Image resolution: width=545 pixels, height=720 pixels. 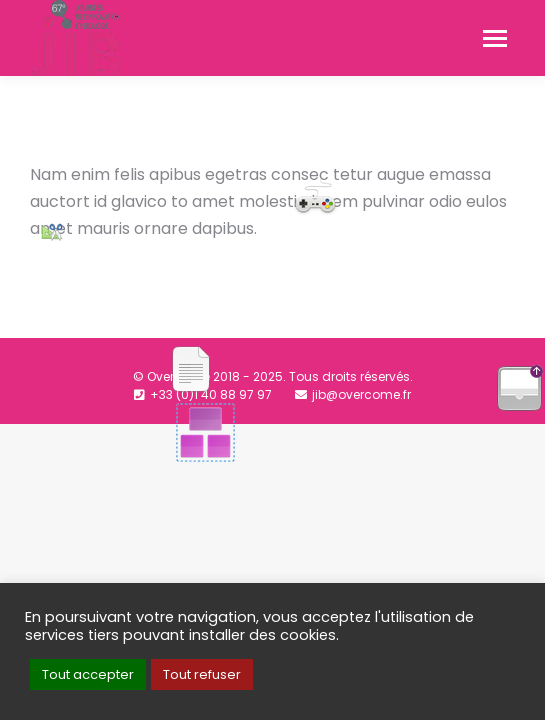 What do you see at coordinates (51, 230) in the screenshot?
I see `access utility and accessory applications` at bounding box center [51, 230].